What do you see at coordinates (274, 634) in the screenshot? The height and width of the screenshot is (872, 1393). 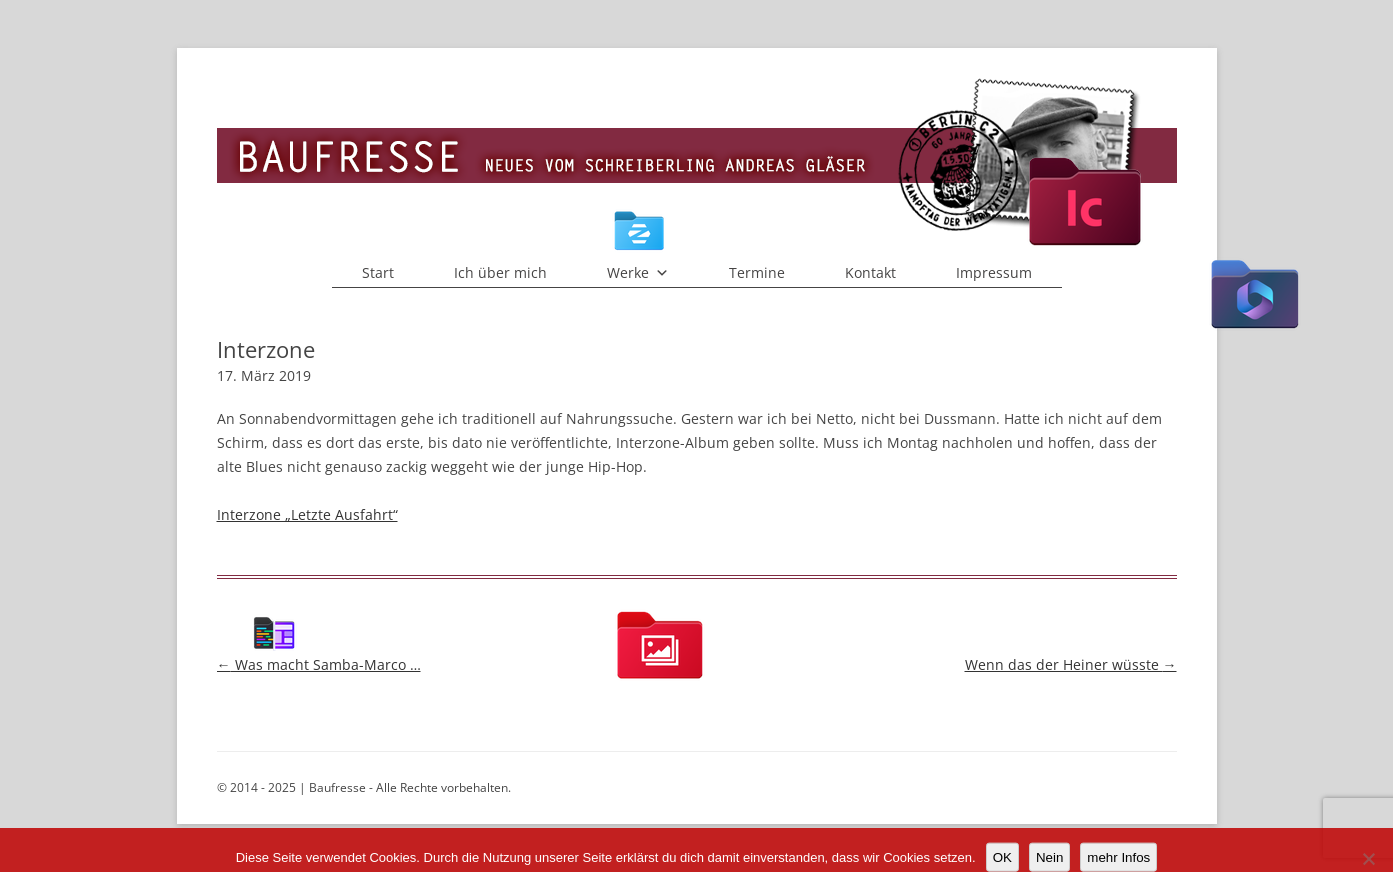 I see `open programming projects folder` at bounding box center [274, 634].